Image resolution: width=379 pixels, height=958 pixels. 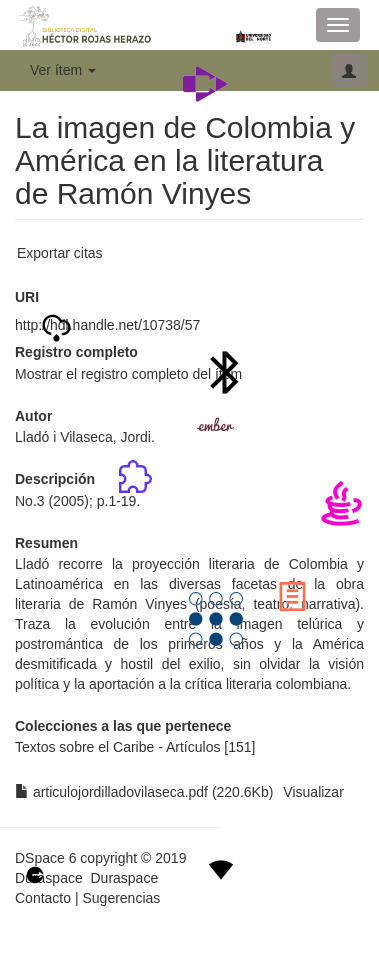 I want to click on ember.js framework logo, so click(x=215, y=427).